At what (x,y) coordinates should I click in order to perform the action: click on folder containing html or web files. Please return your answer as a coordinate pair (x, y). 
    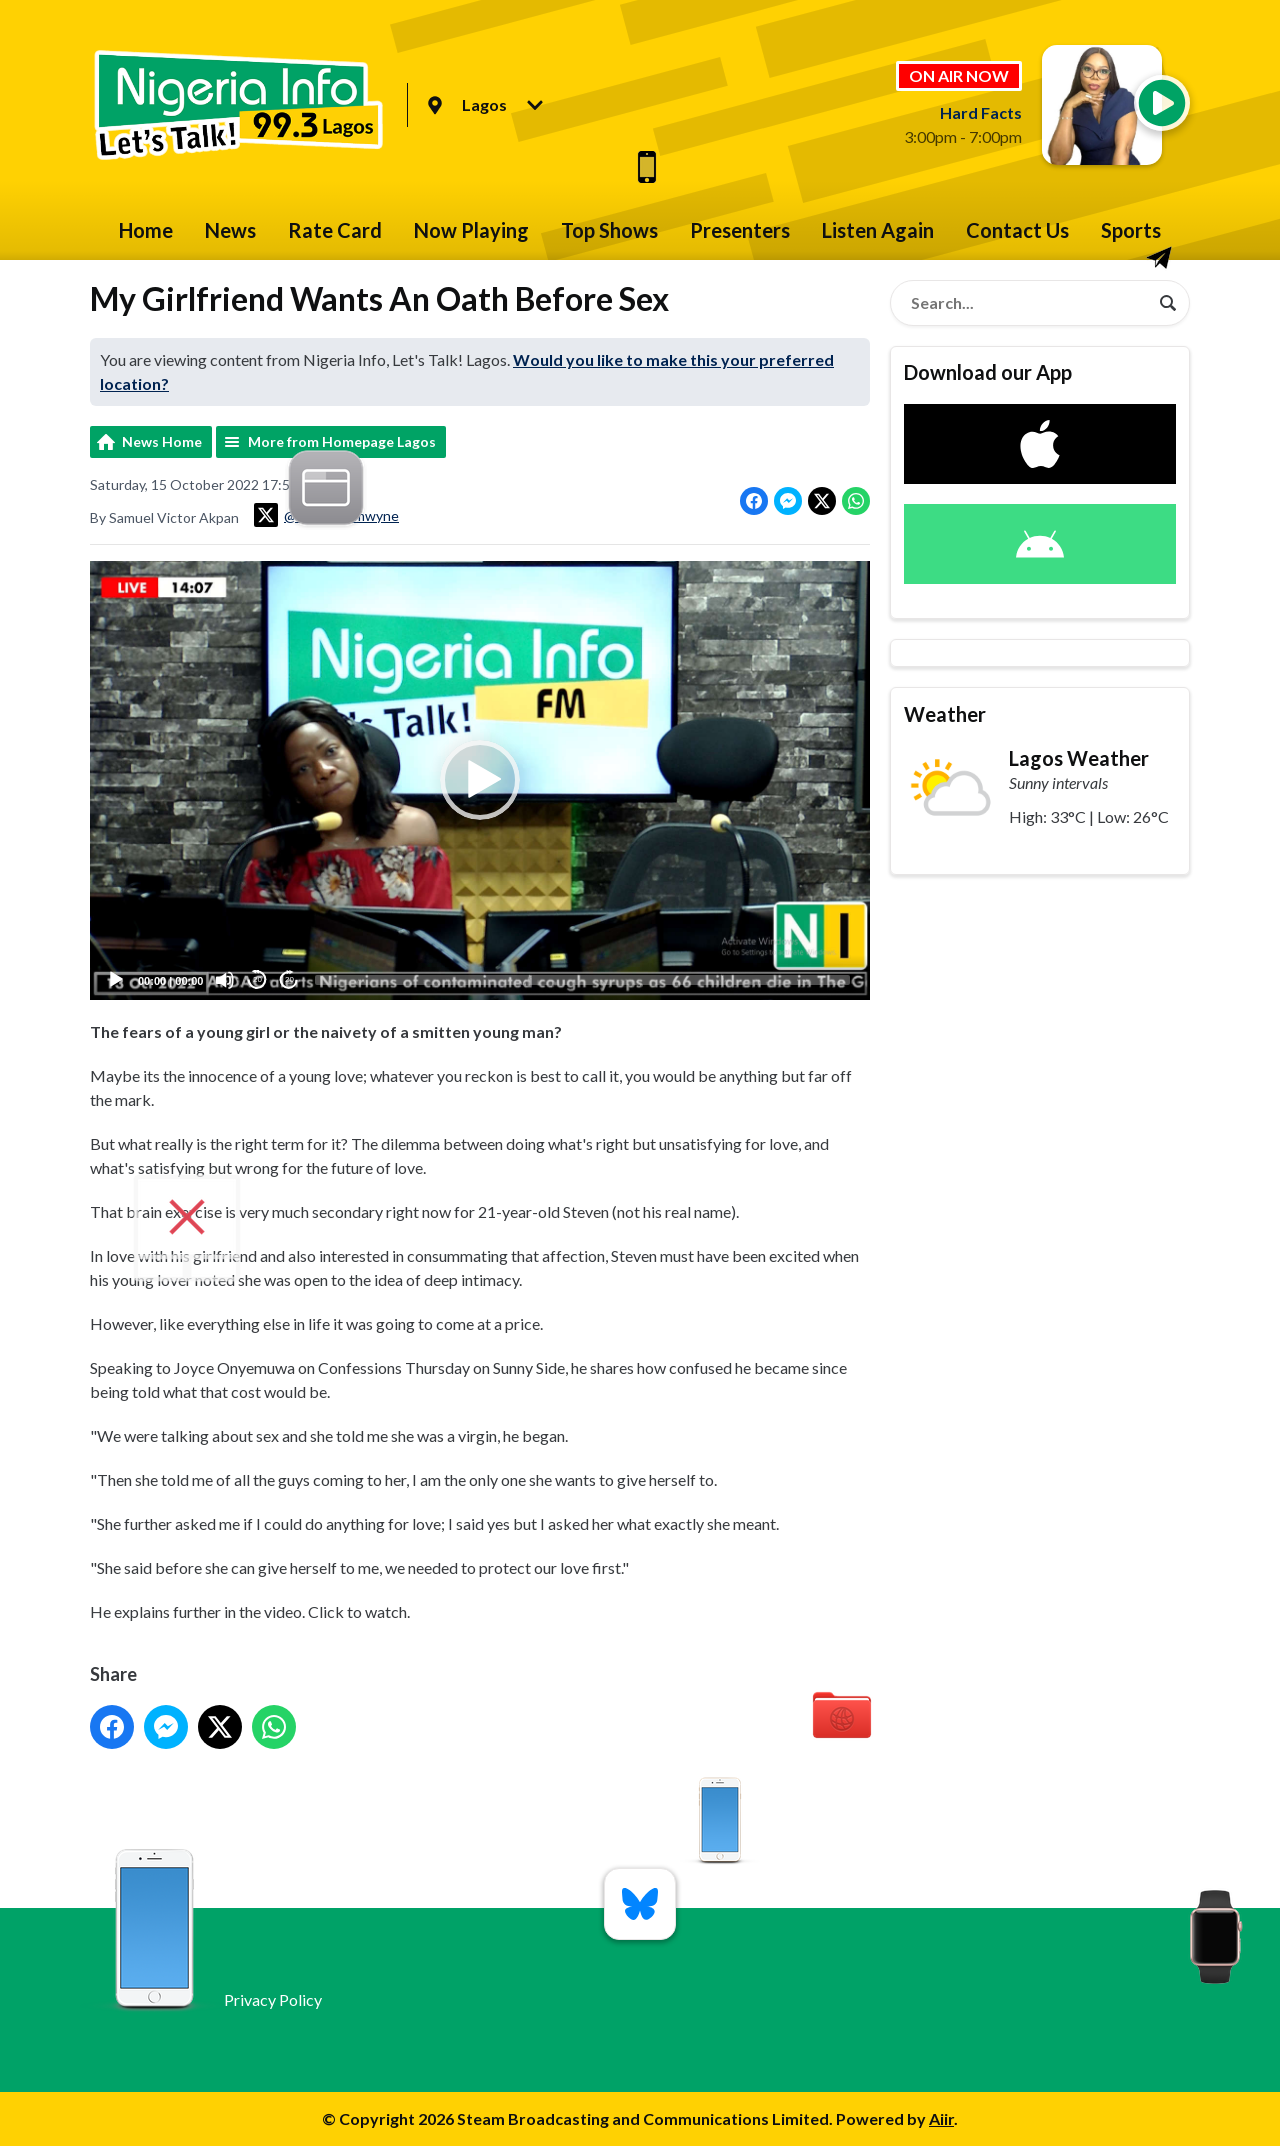
    Looking at the image, I should click on (842, 1715).